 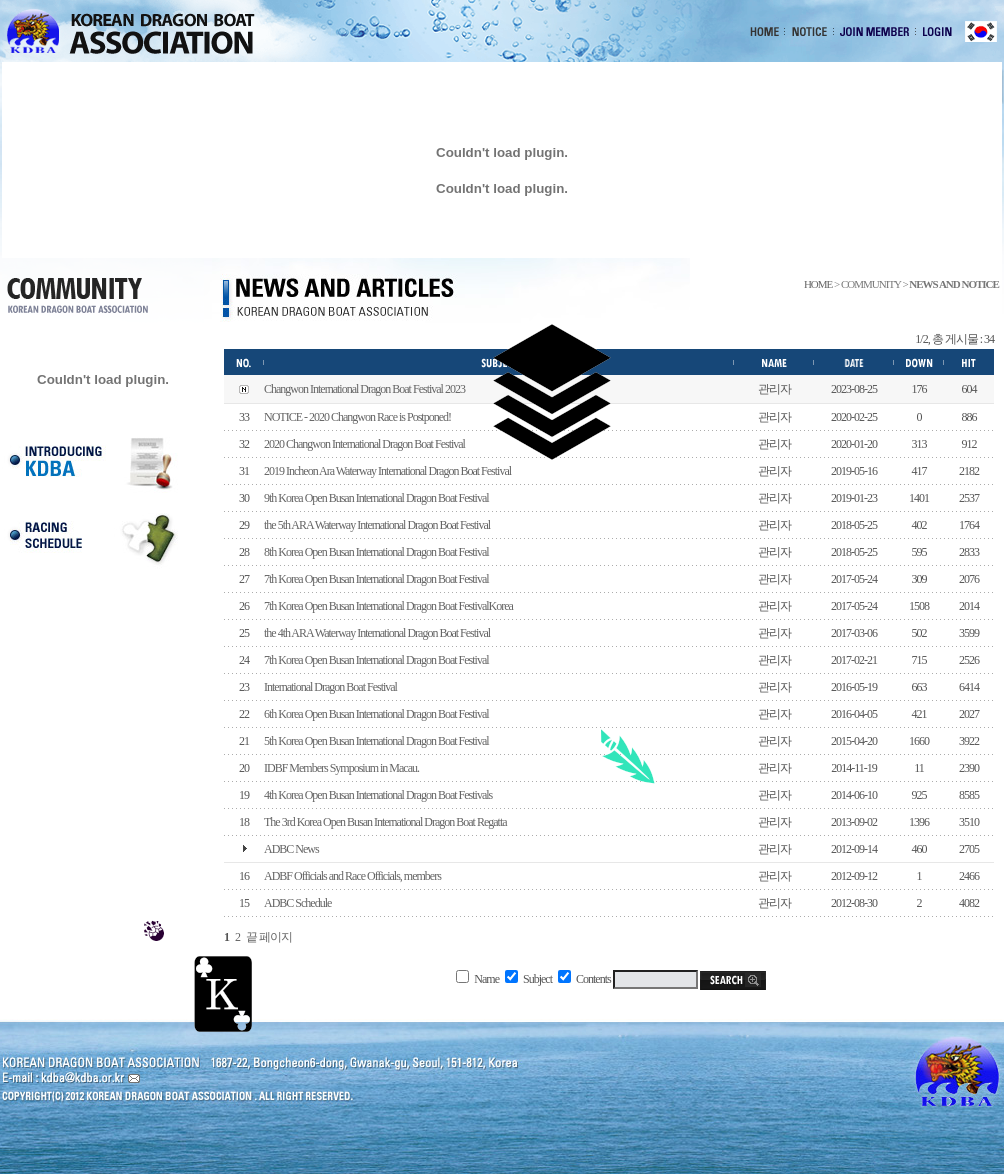 I want to click on indicates a destructible object or breakable item, so click(x=154, y=931).